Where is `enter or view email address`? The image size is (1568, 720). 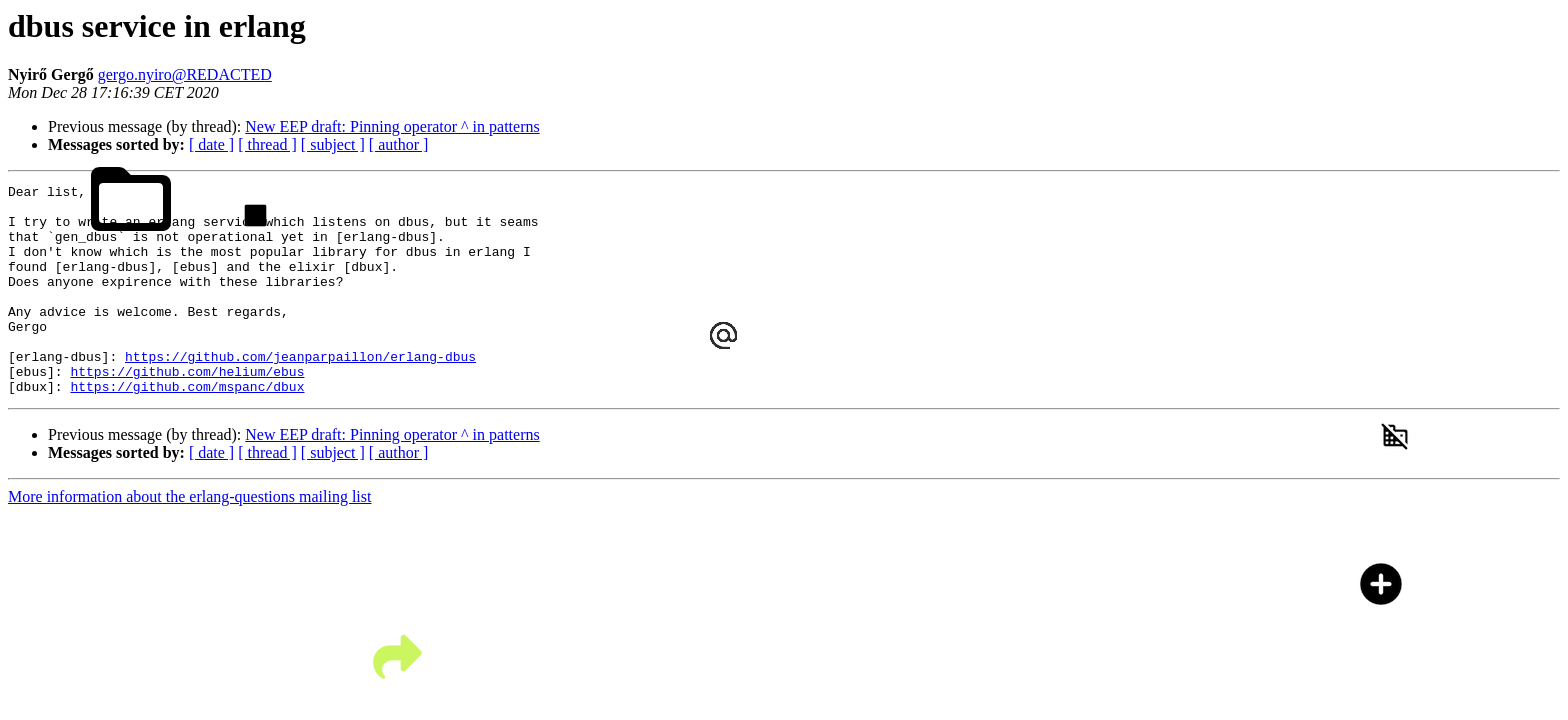
enter or view email address is located at coordinates (723, 335).